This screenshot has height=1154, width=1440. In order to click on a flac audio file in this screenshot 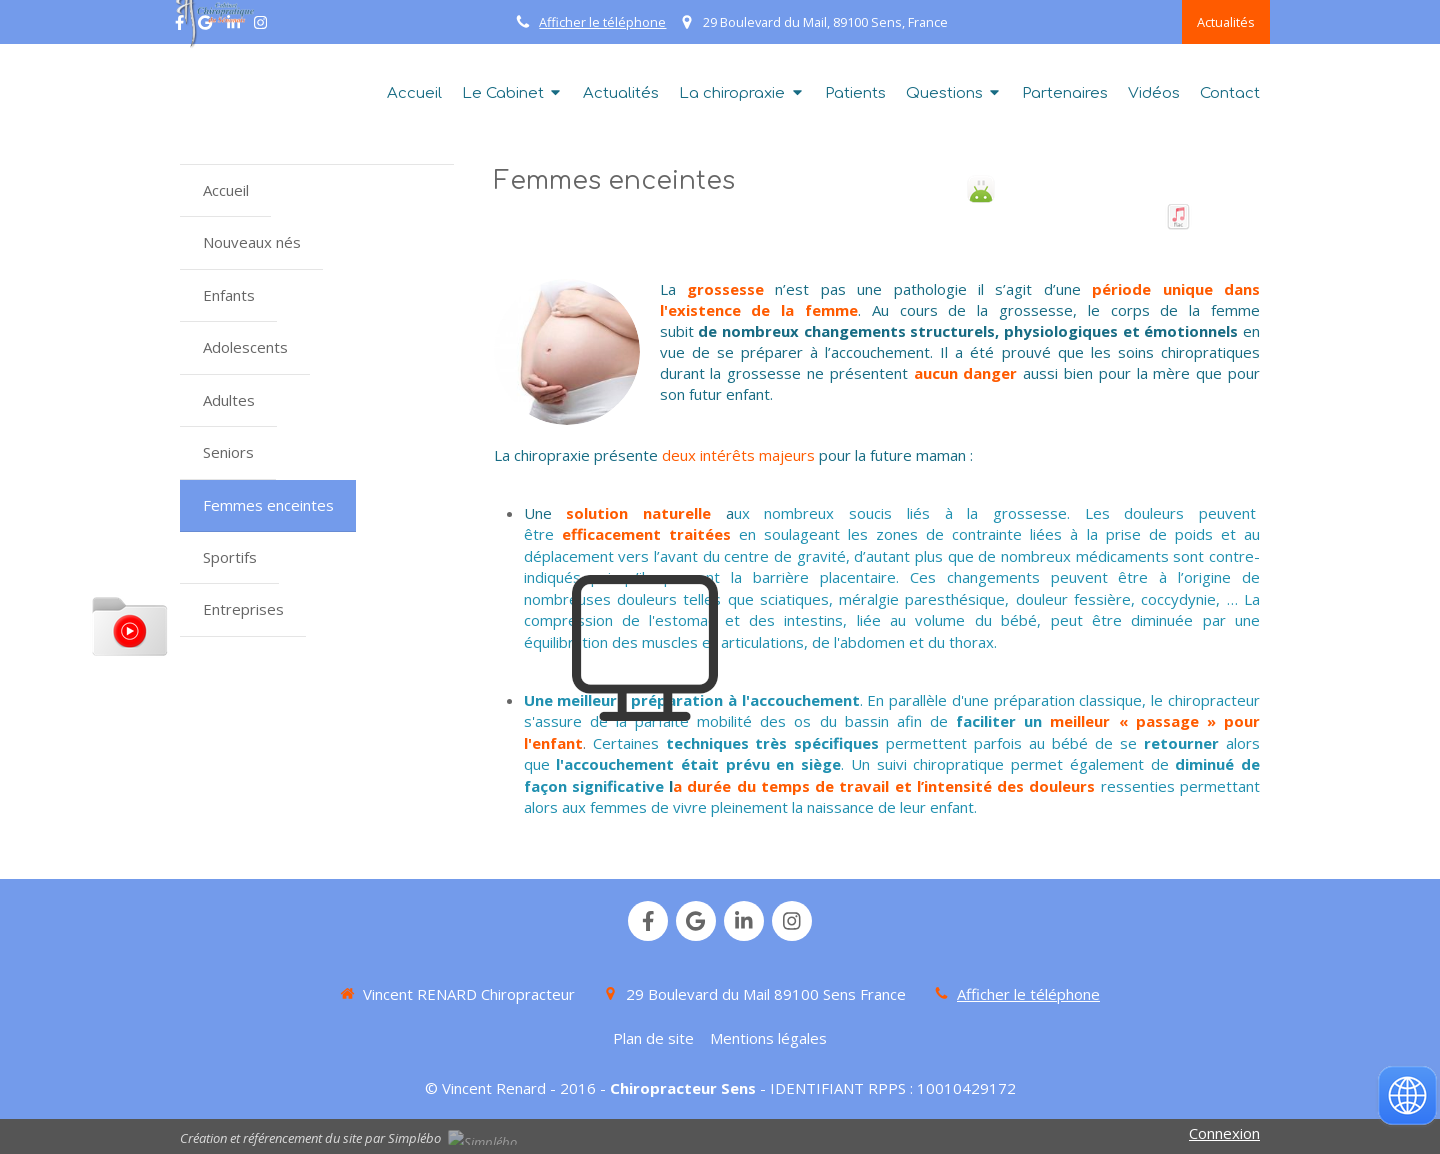, I will do `click(1178, 216)`.